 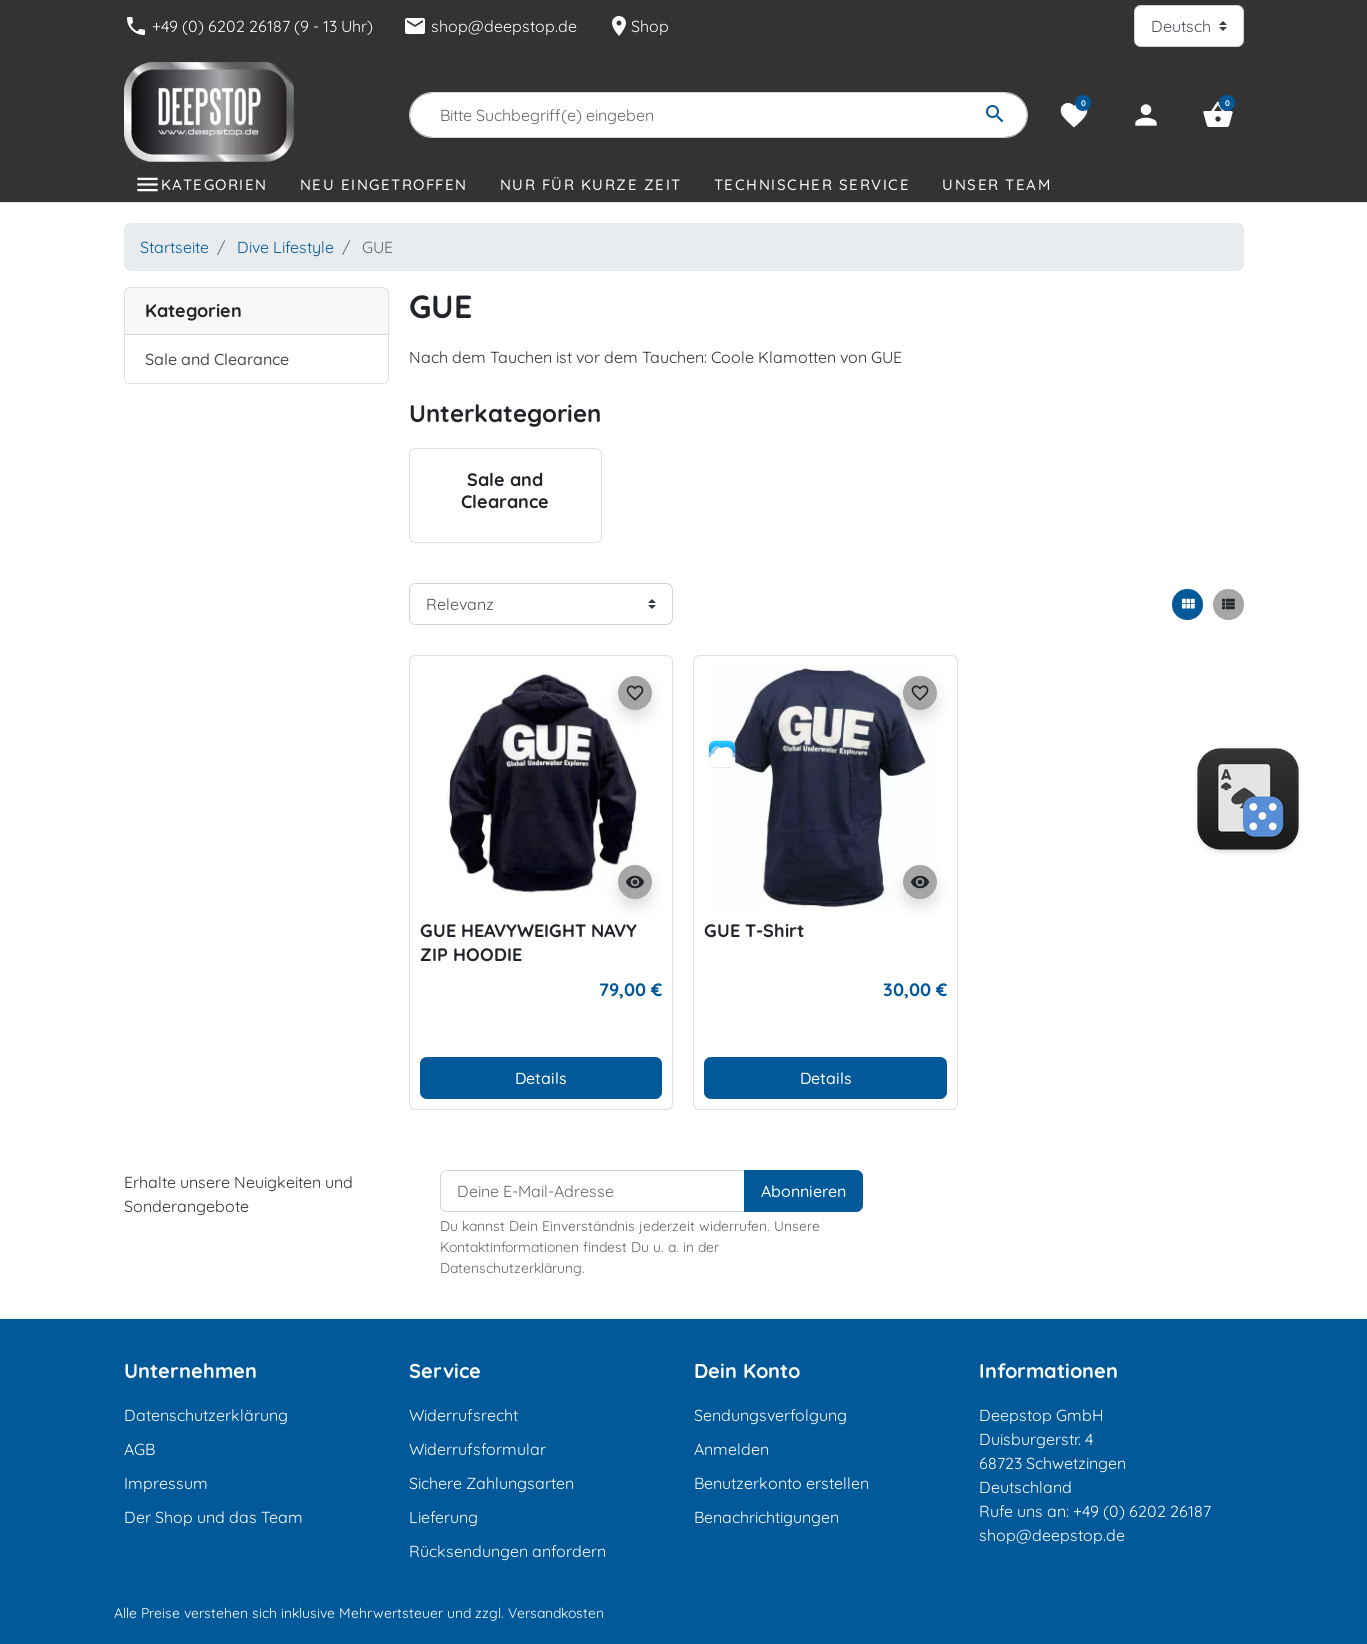 What do you see at coordinates (722, 754) in the screenshot?
I see `access iCloud account settings` at bounding box center [722, 754].